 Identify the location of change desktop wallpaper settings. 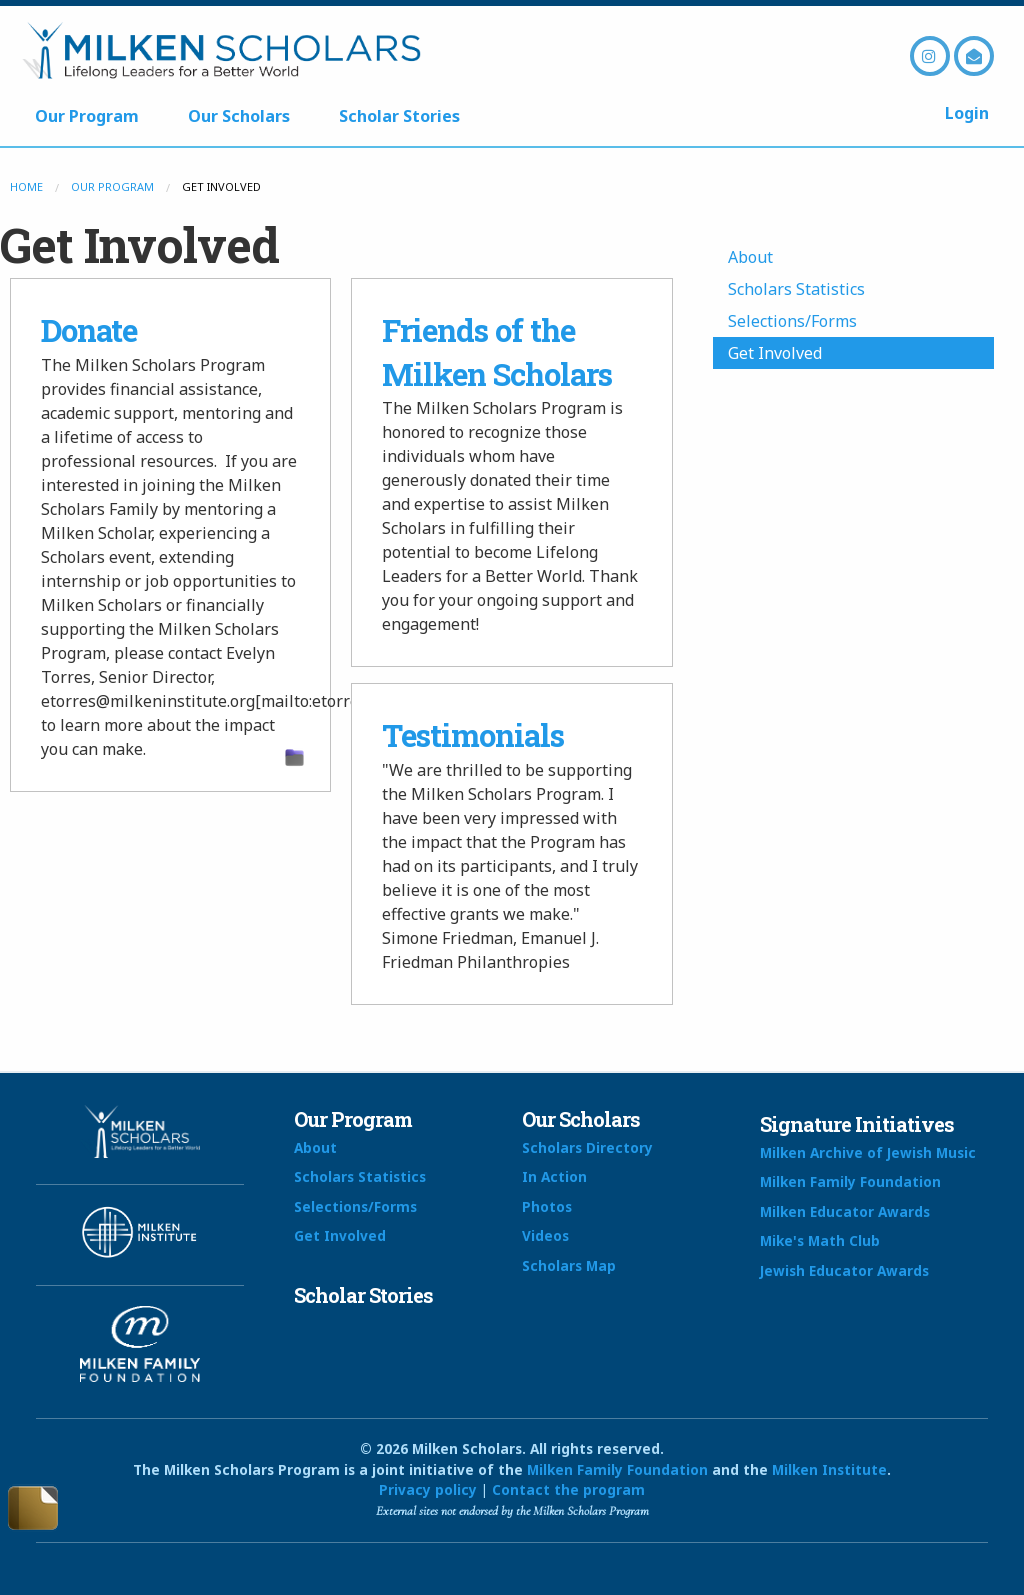
(33, 1507).